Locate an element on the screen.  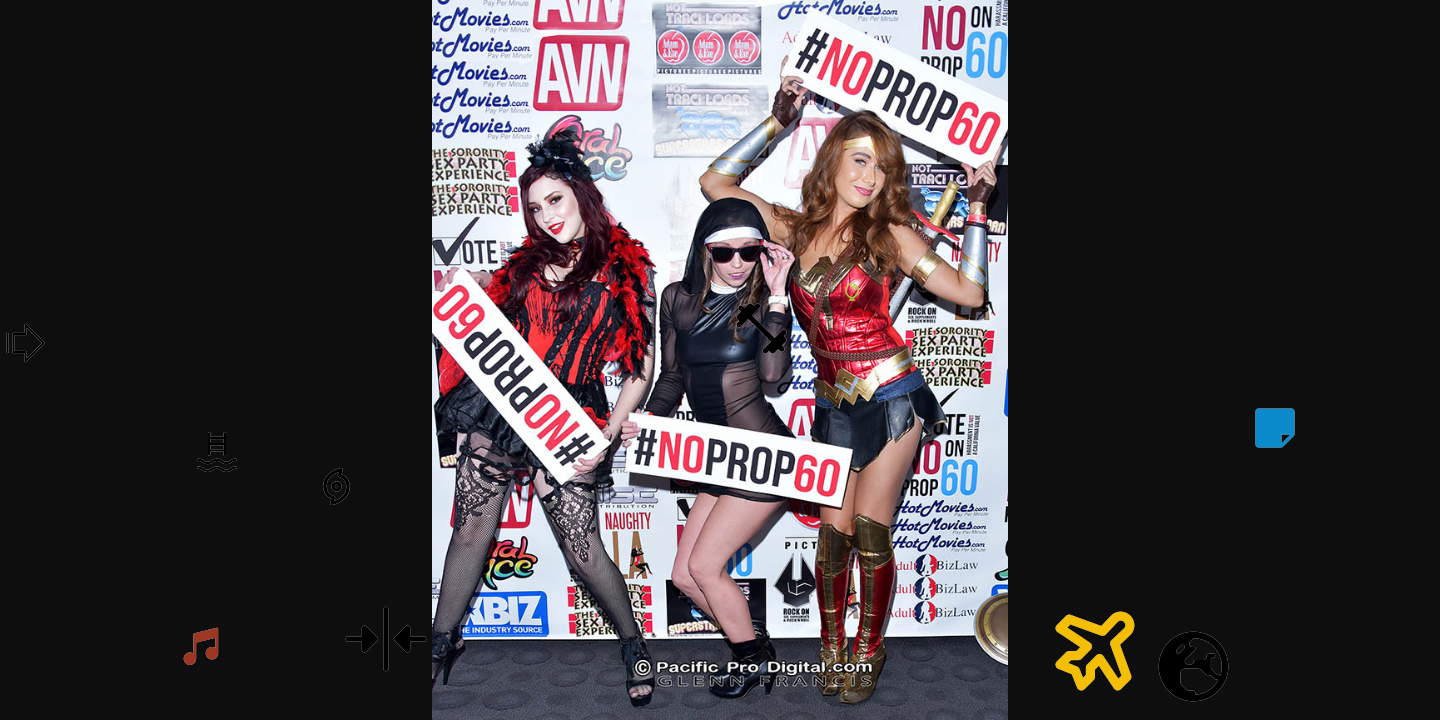
move forward or proceed to next step is located at coordinates (24, 343).